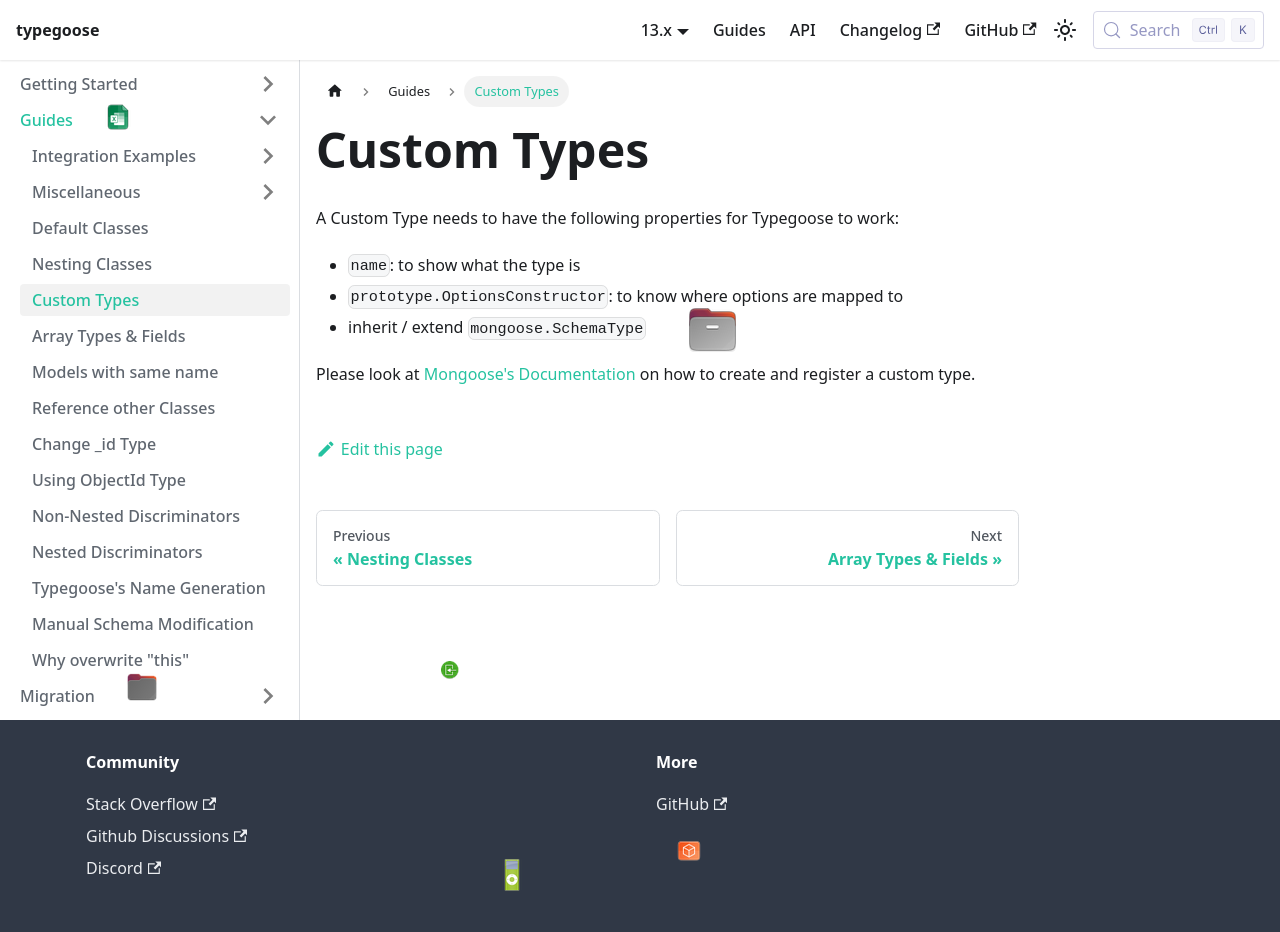  Describe the element at coordinates (712, 329) in the screenshot. I see `open the file manager application` at that location.